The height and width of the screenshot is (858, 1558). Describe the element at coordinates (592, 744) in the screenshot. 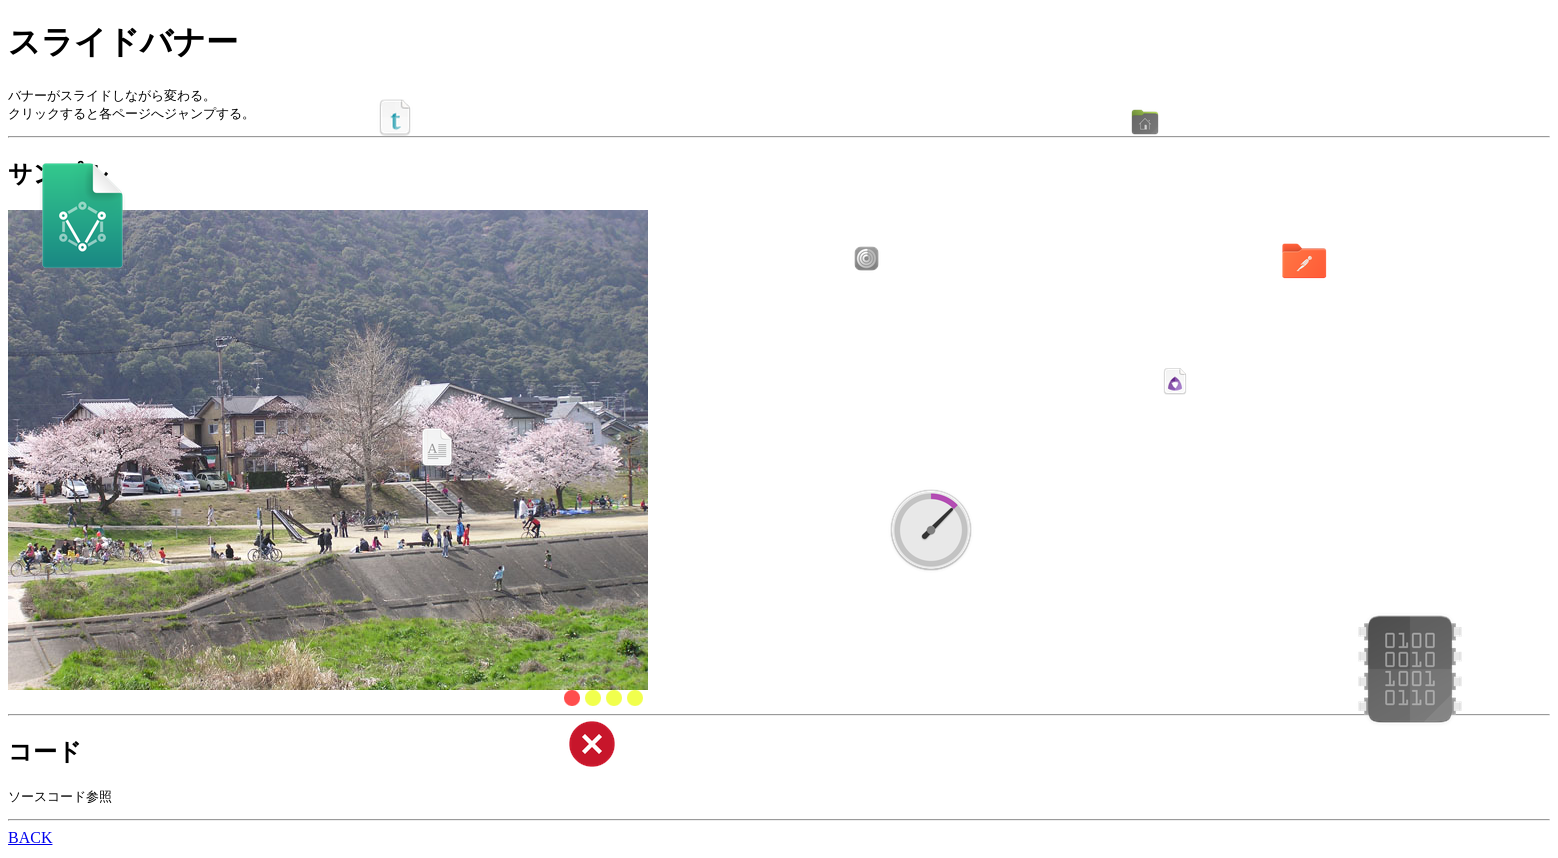

I see `cancel or close the current action` at that location.